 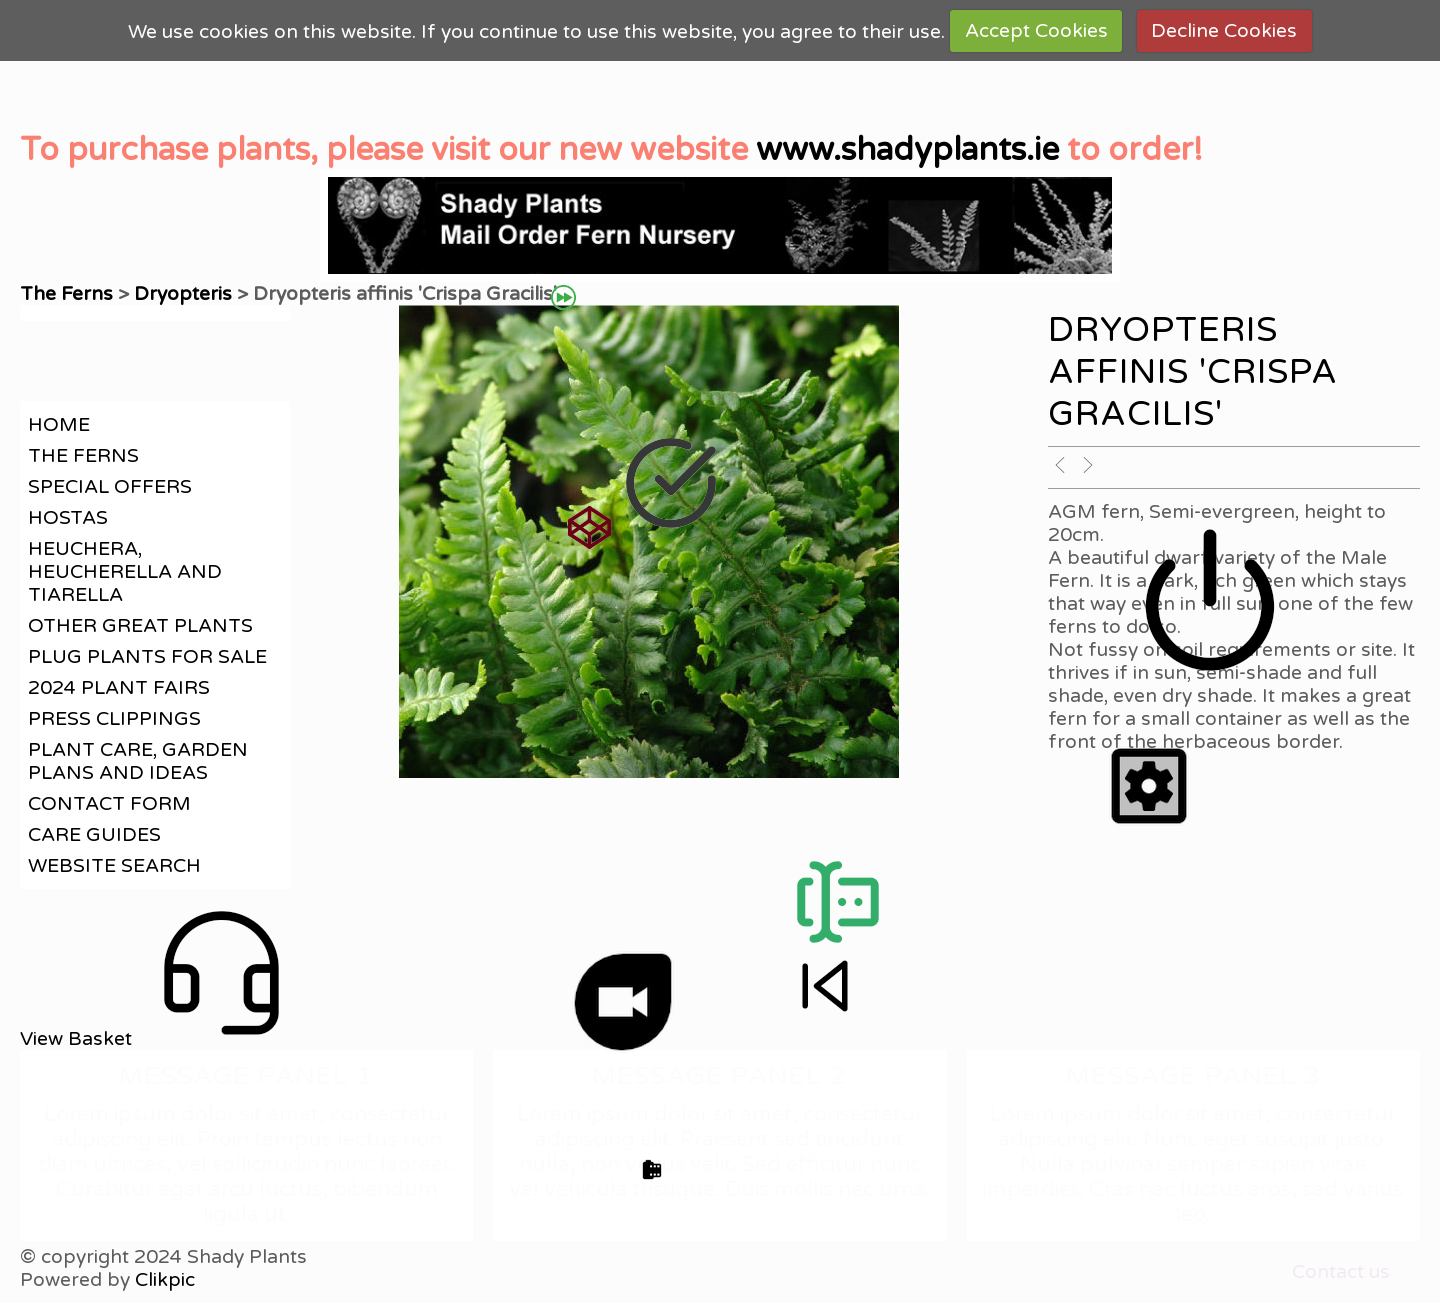 I want to click on access application settings, so click(x=1149, y=786).